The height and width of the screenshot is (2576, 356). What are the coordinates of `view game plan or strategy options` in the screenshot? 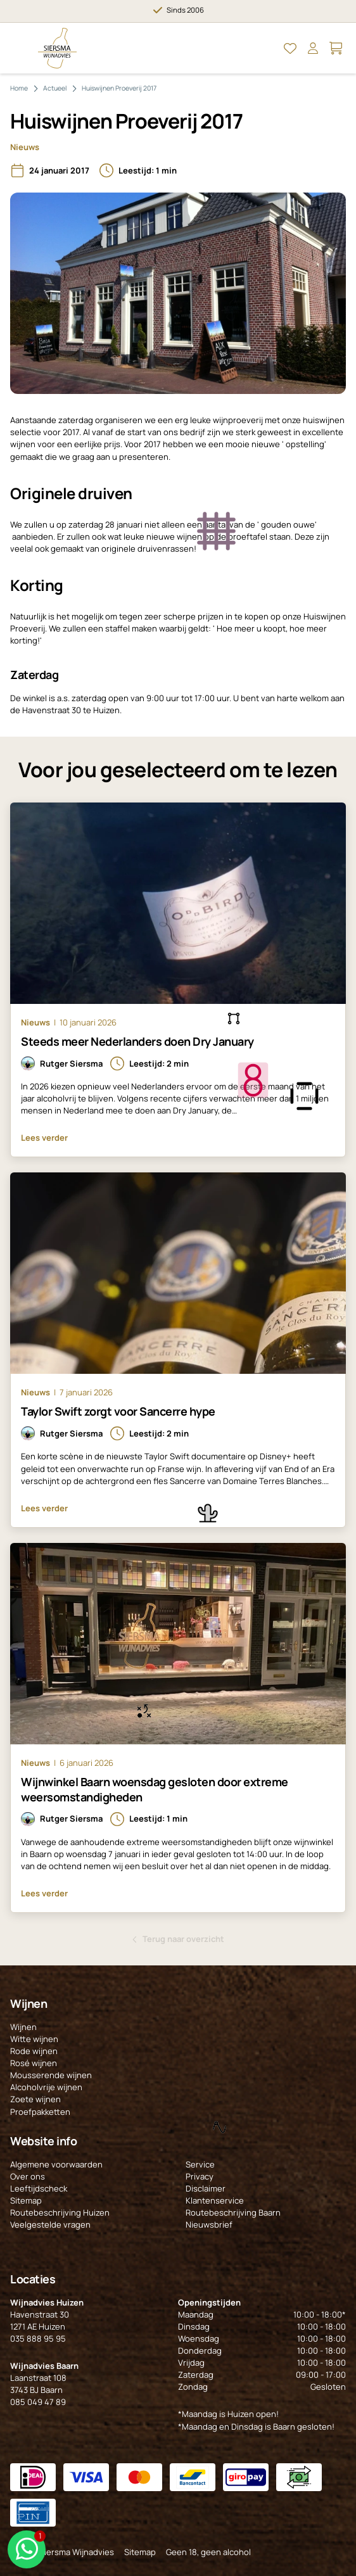 It's located at (143, 1711).